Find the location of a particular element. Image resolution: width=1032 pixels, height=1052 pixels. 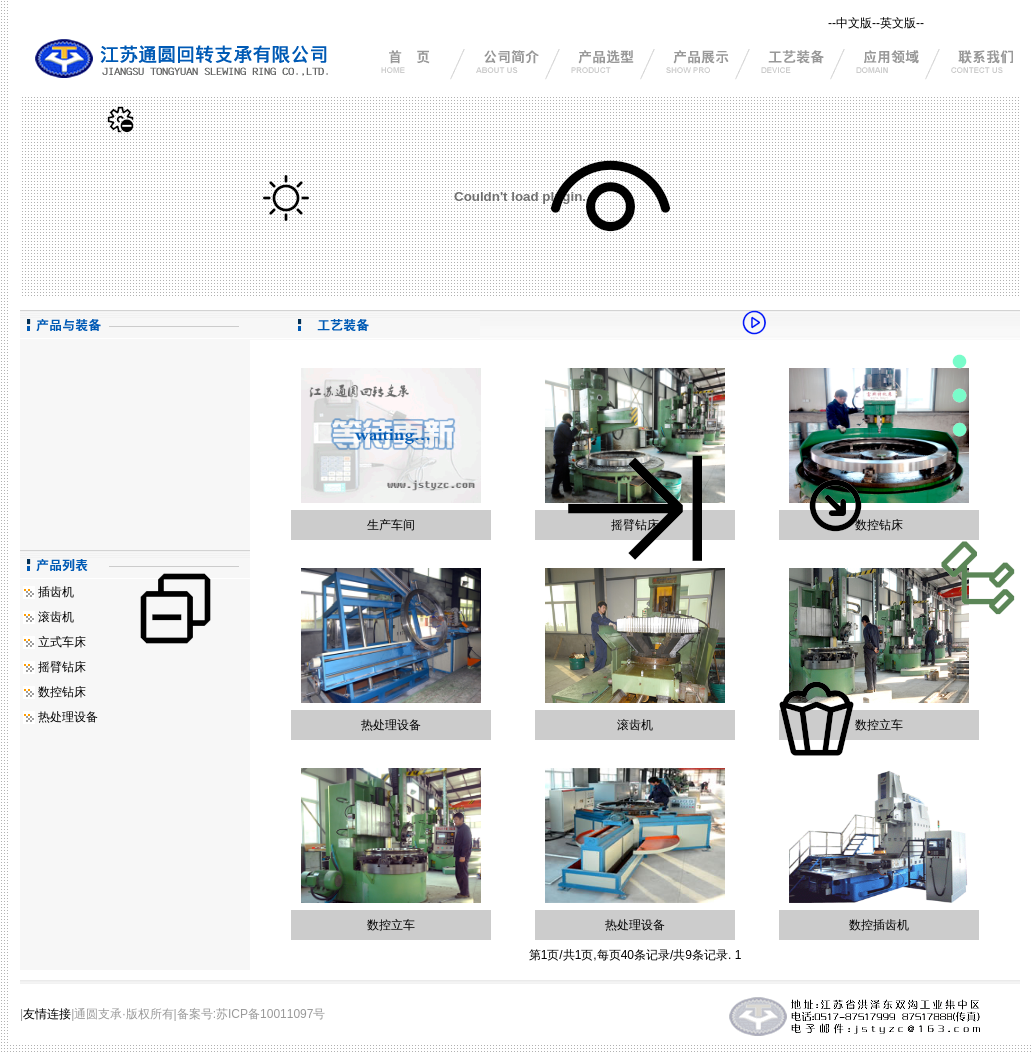

collapse all expanded items in a tree view is located at coordinates (175, 608).